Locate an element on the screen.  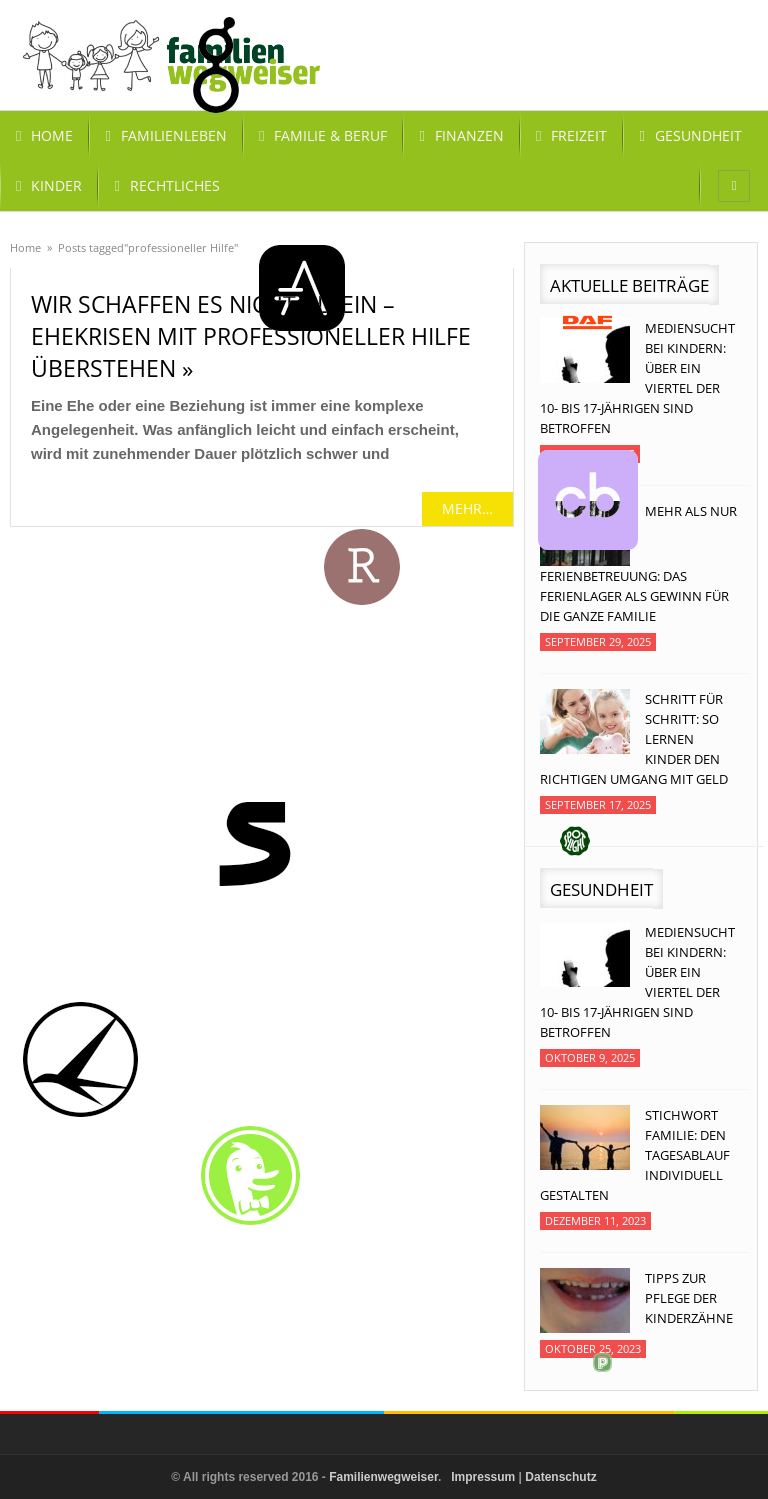
open RStudio IDE application is located at coordinates (362, 567).